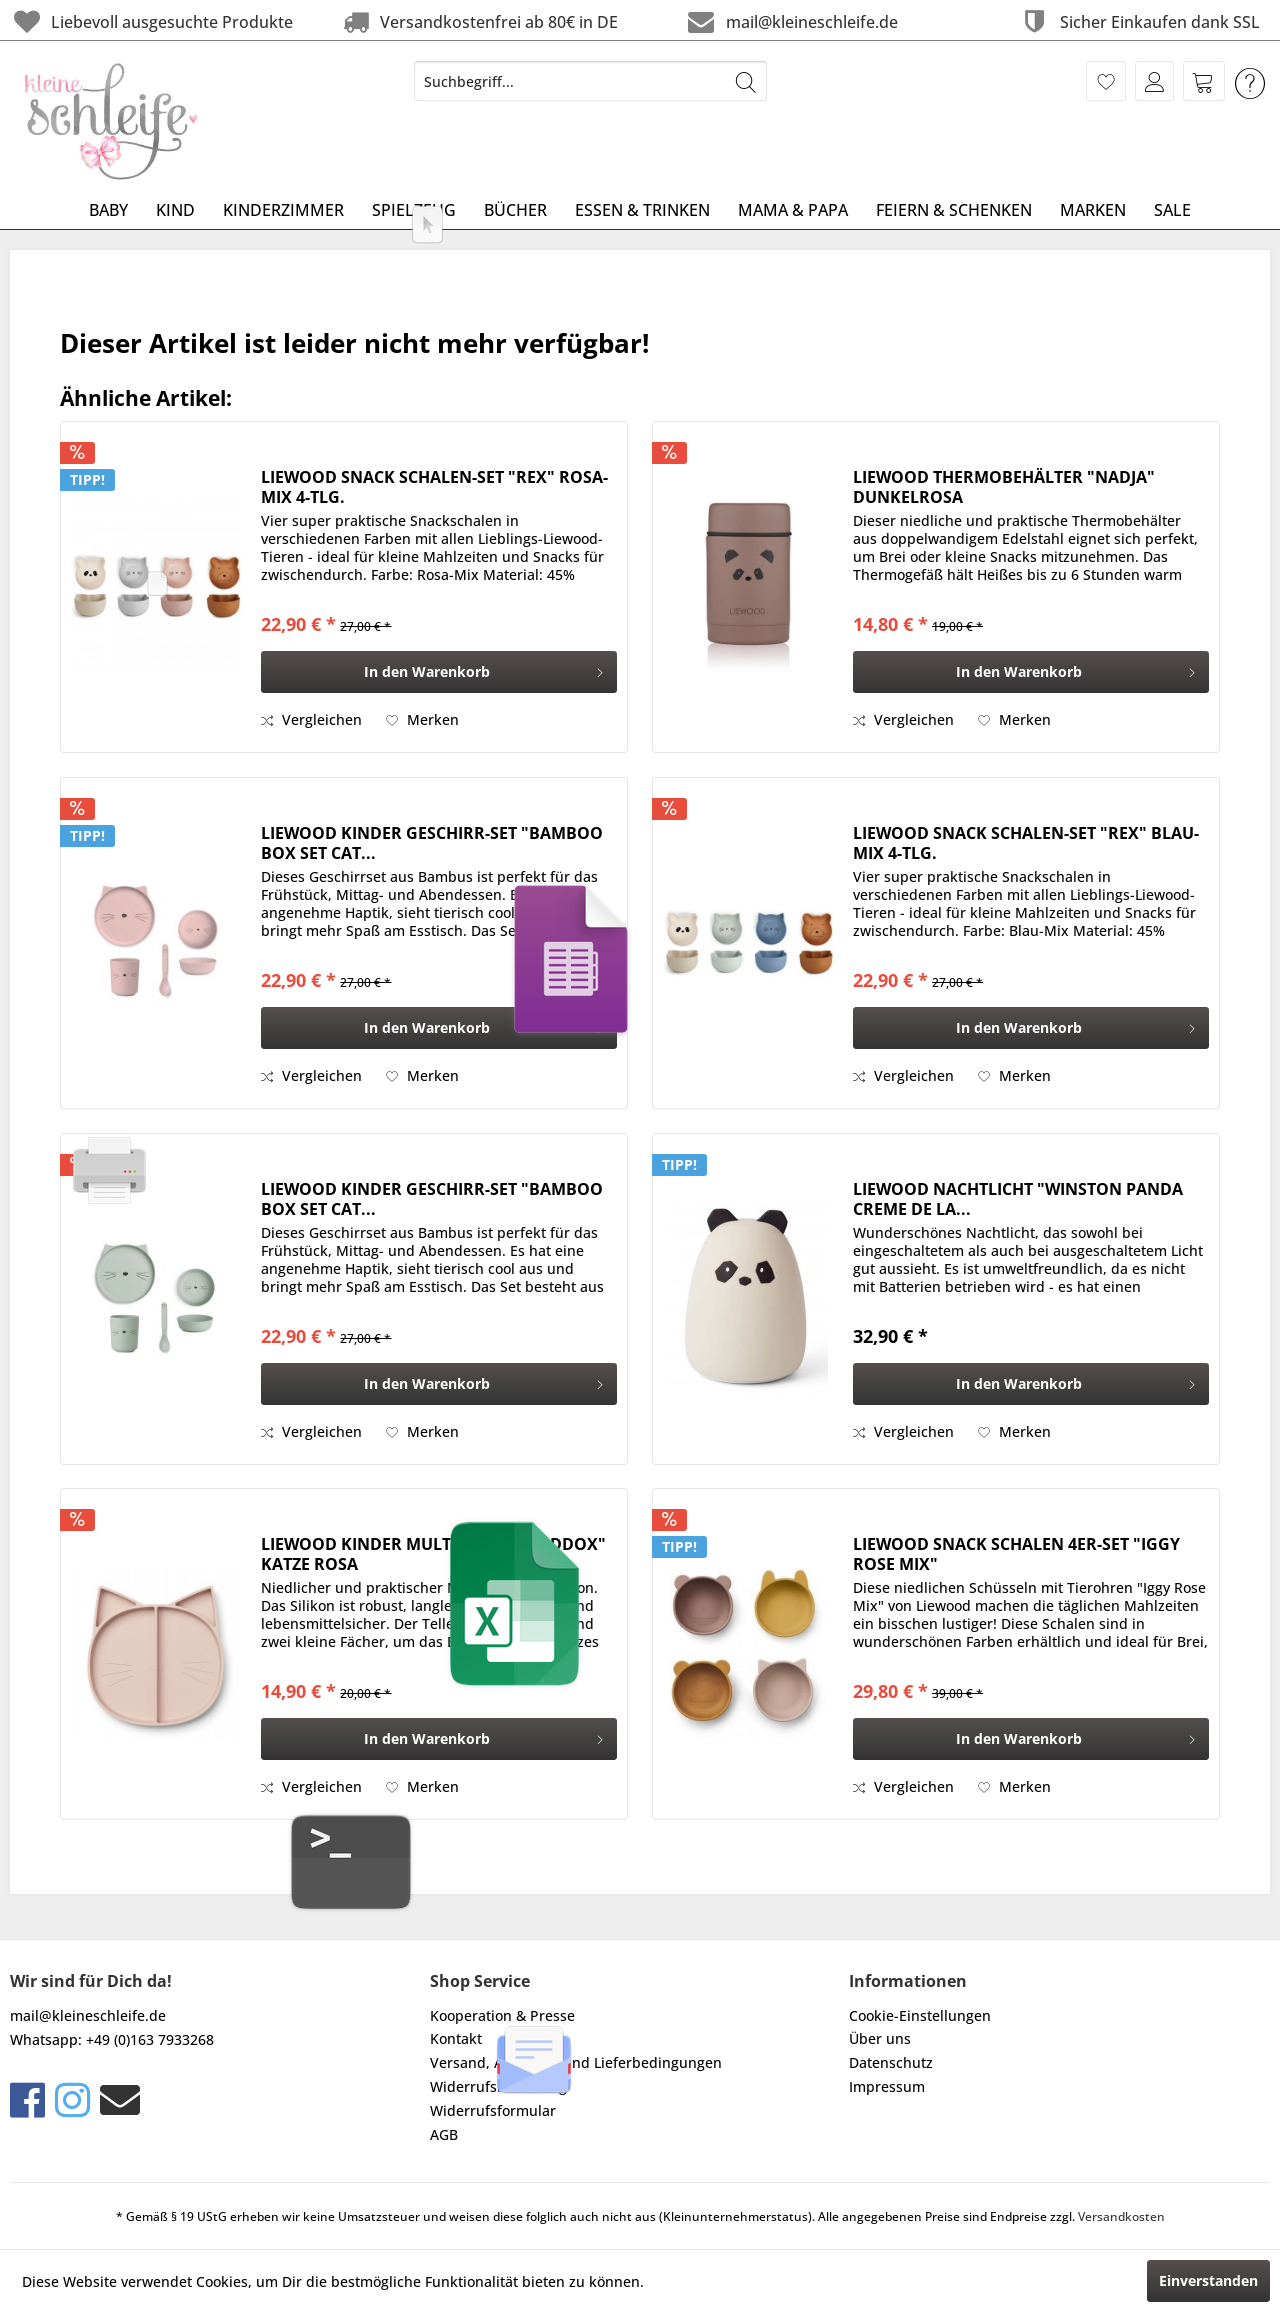  Describe the element at coordinates (514, 1603) in the screenshot. I see `open microsoft excel spreadsheet file` at that location.